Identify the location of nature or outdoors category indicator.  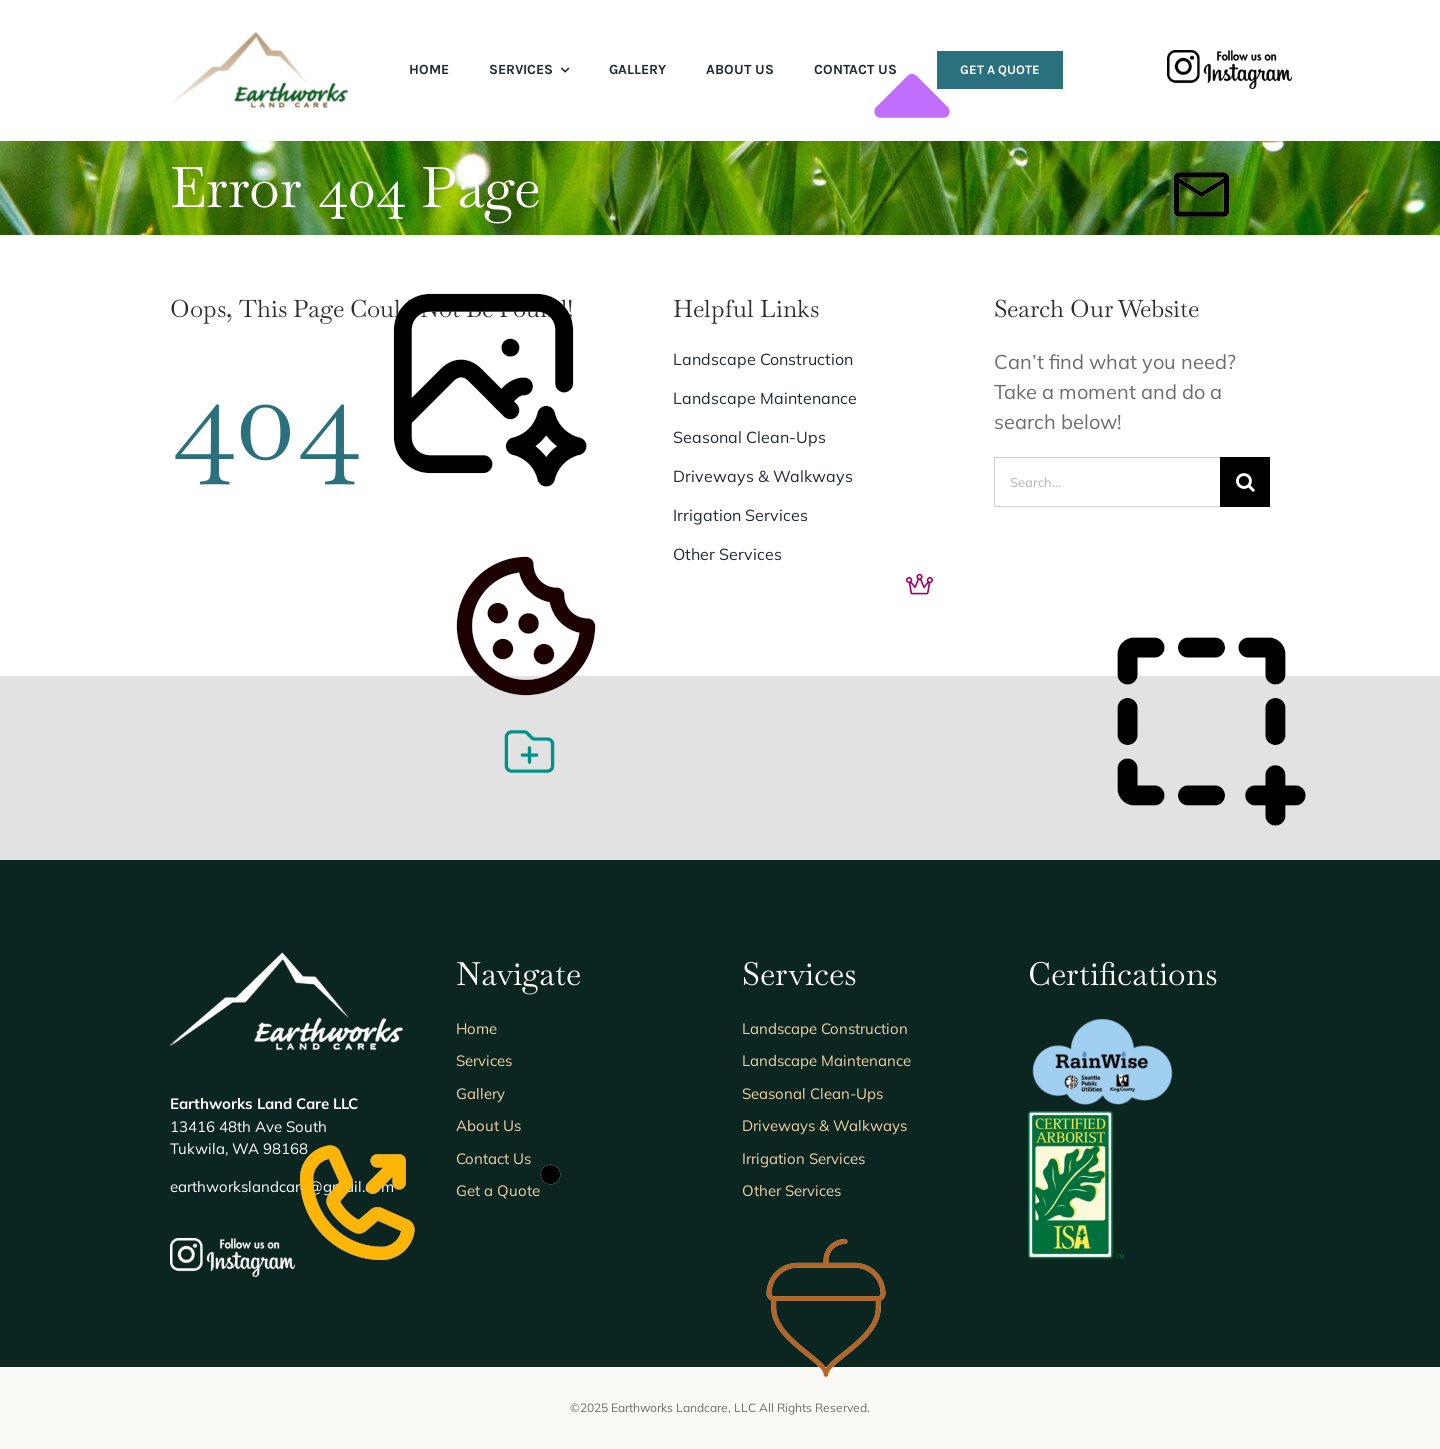
(826, 1308).